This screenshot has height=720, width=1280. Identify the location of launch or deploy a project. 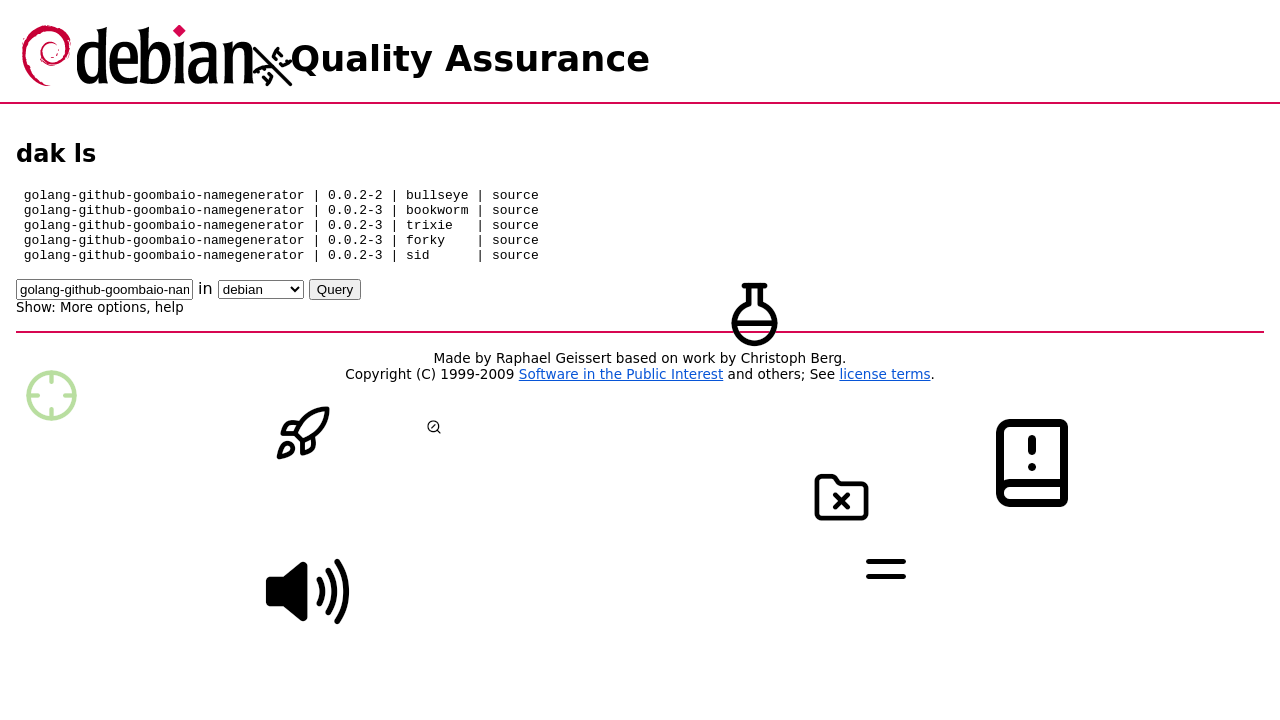
(302, 433).